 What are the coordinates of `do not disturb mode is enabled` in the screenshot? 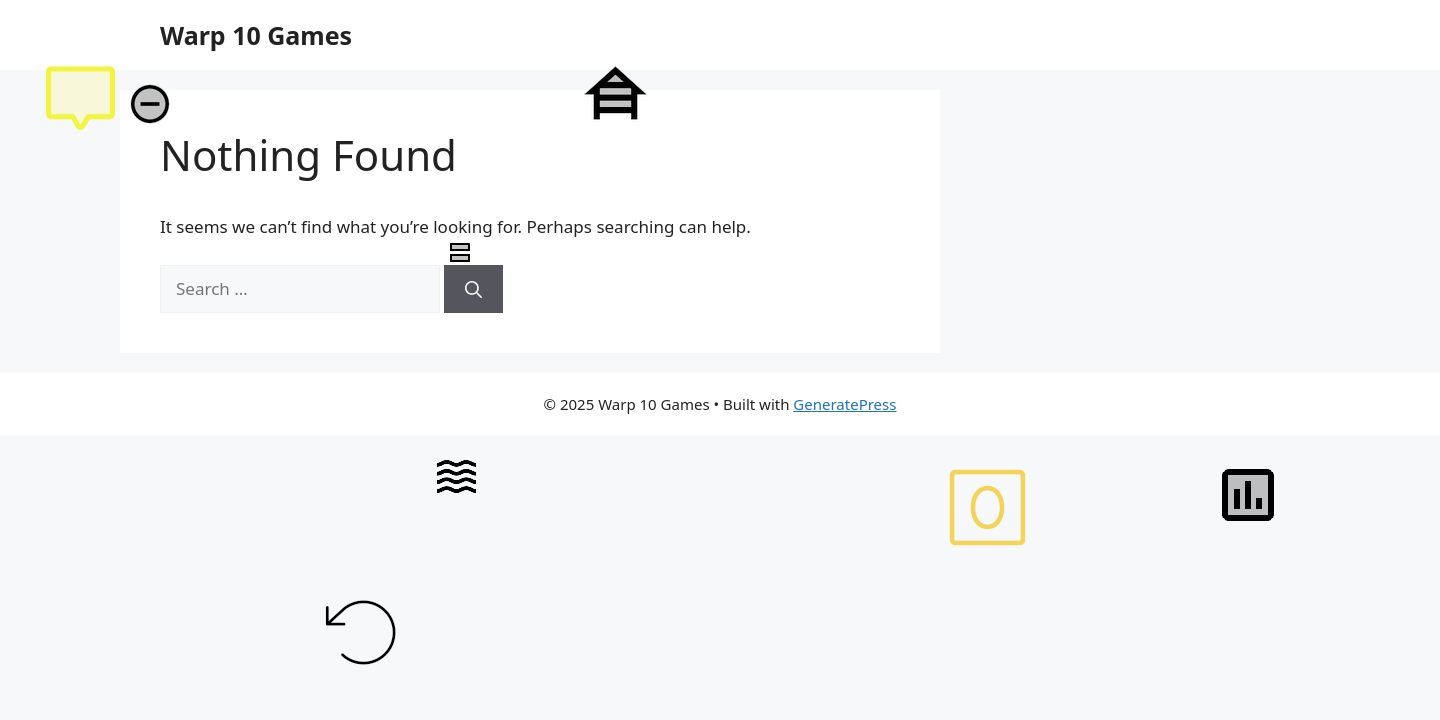 It's located at (150, 104).